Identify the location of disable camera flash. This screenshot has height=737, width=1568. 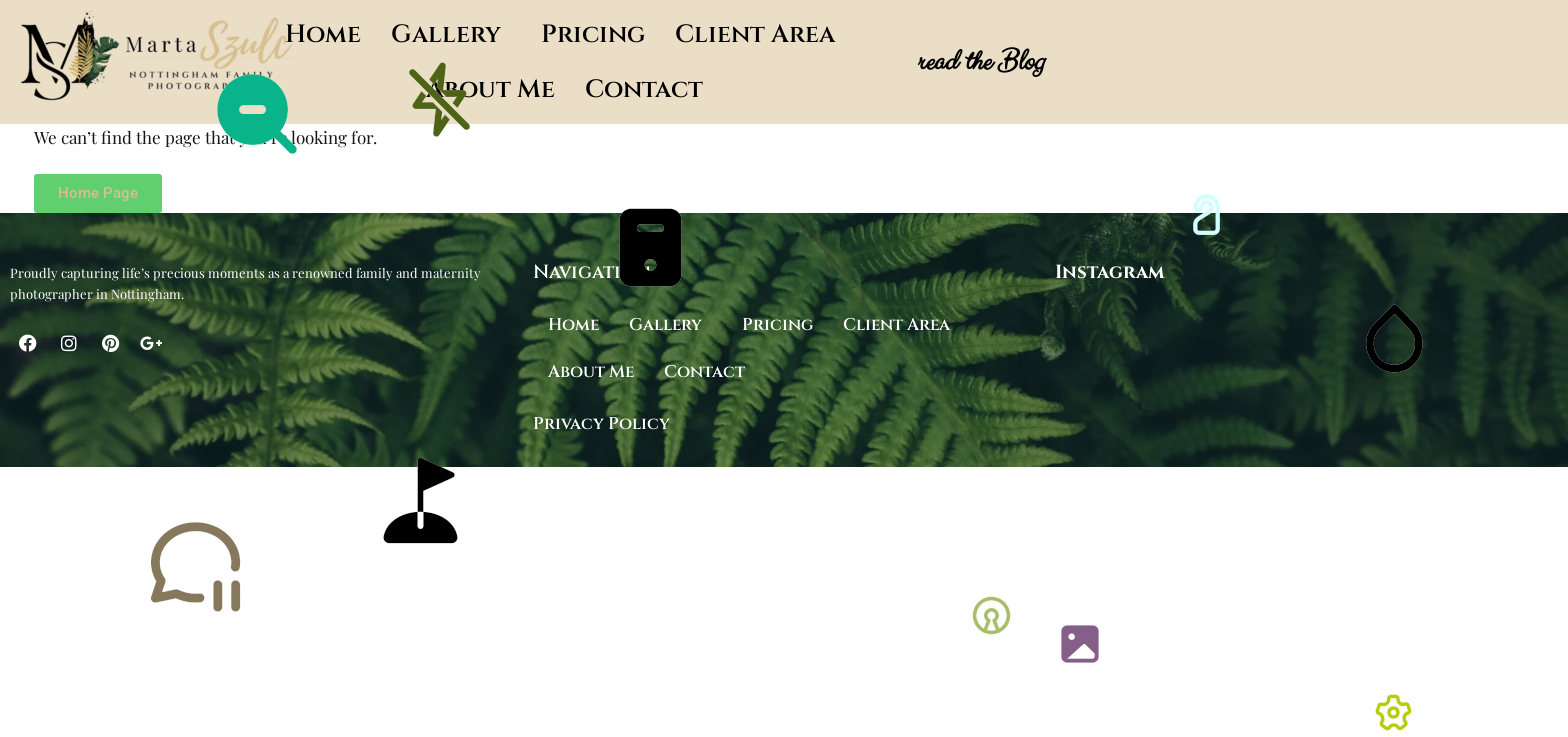
(439, 99).